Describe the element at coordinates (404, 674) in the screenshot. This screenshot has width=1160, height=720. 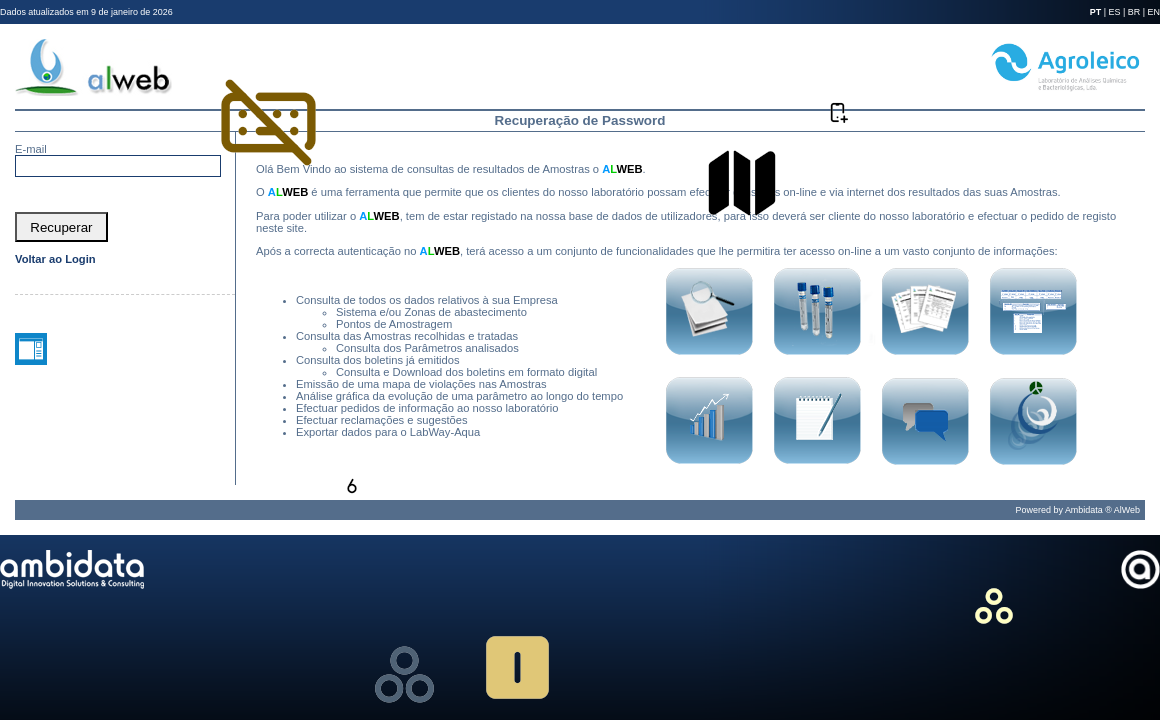
I see `view connected groups or clusters` at that location.